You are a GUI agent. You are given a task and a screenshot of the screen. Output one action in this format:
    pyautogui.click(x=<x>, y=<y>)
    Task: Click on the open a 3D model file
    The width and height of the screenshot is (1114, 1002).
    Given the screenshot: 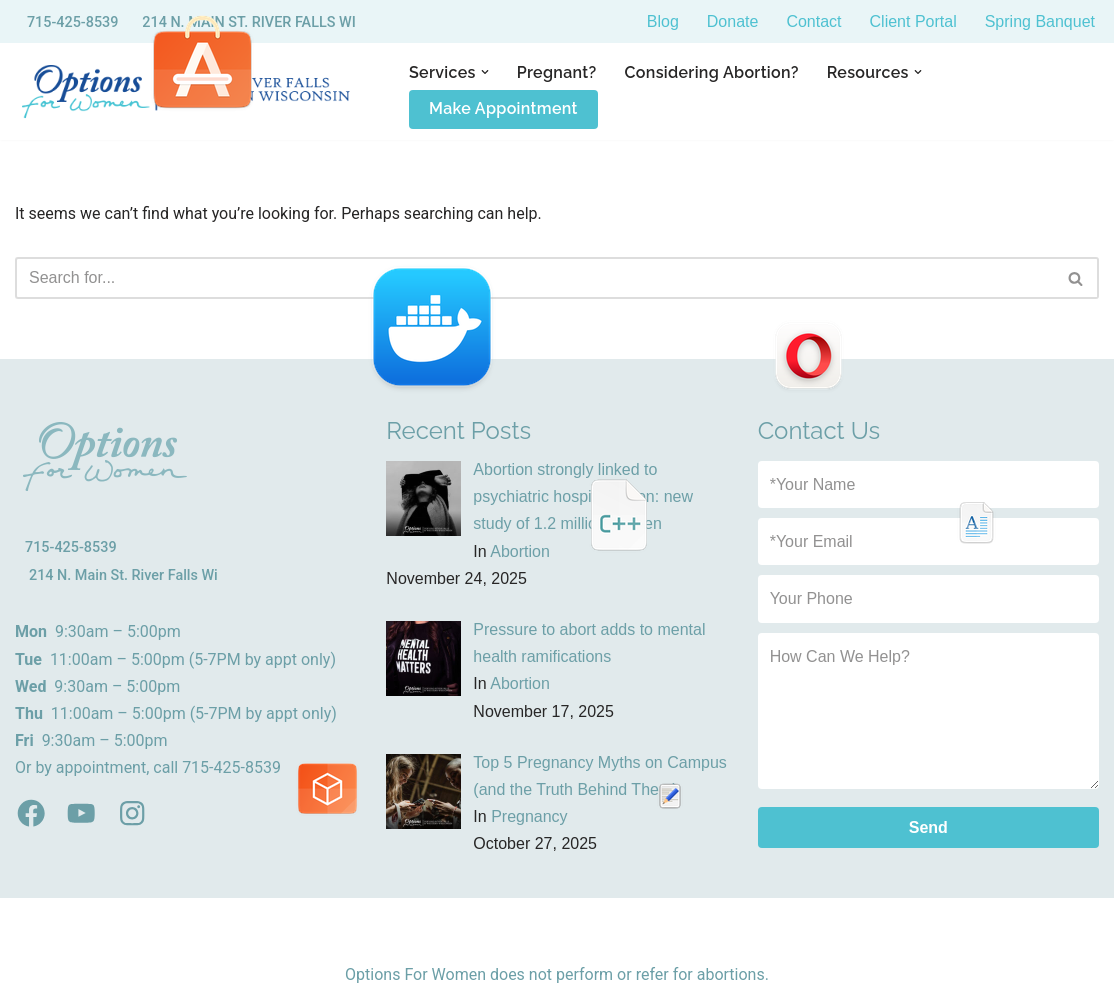 What is the action you would take?
    pyautogui.click(x=327, y=786)
    